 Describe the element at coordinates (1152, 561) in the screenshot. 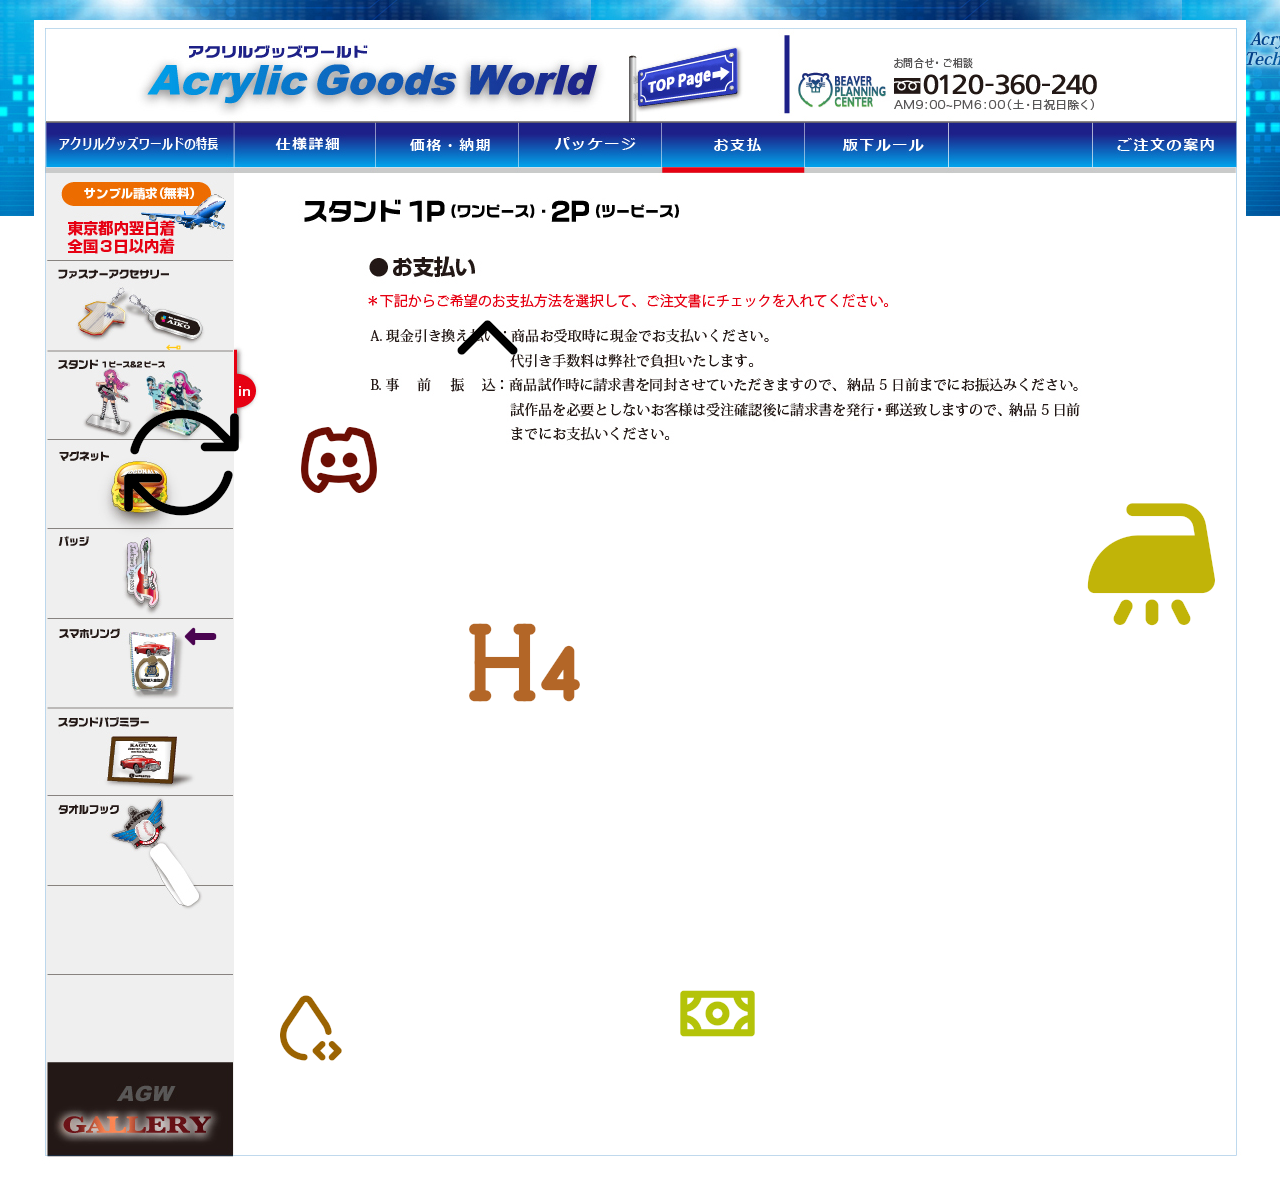

I see `indicates steam ironing setting` at that location.